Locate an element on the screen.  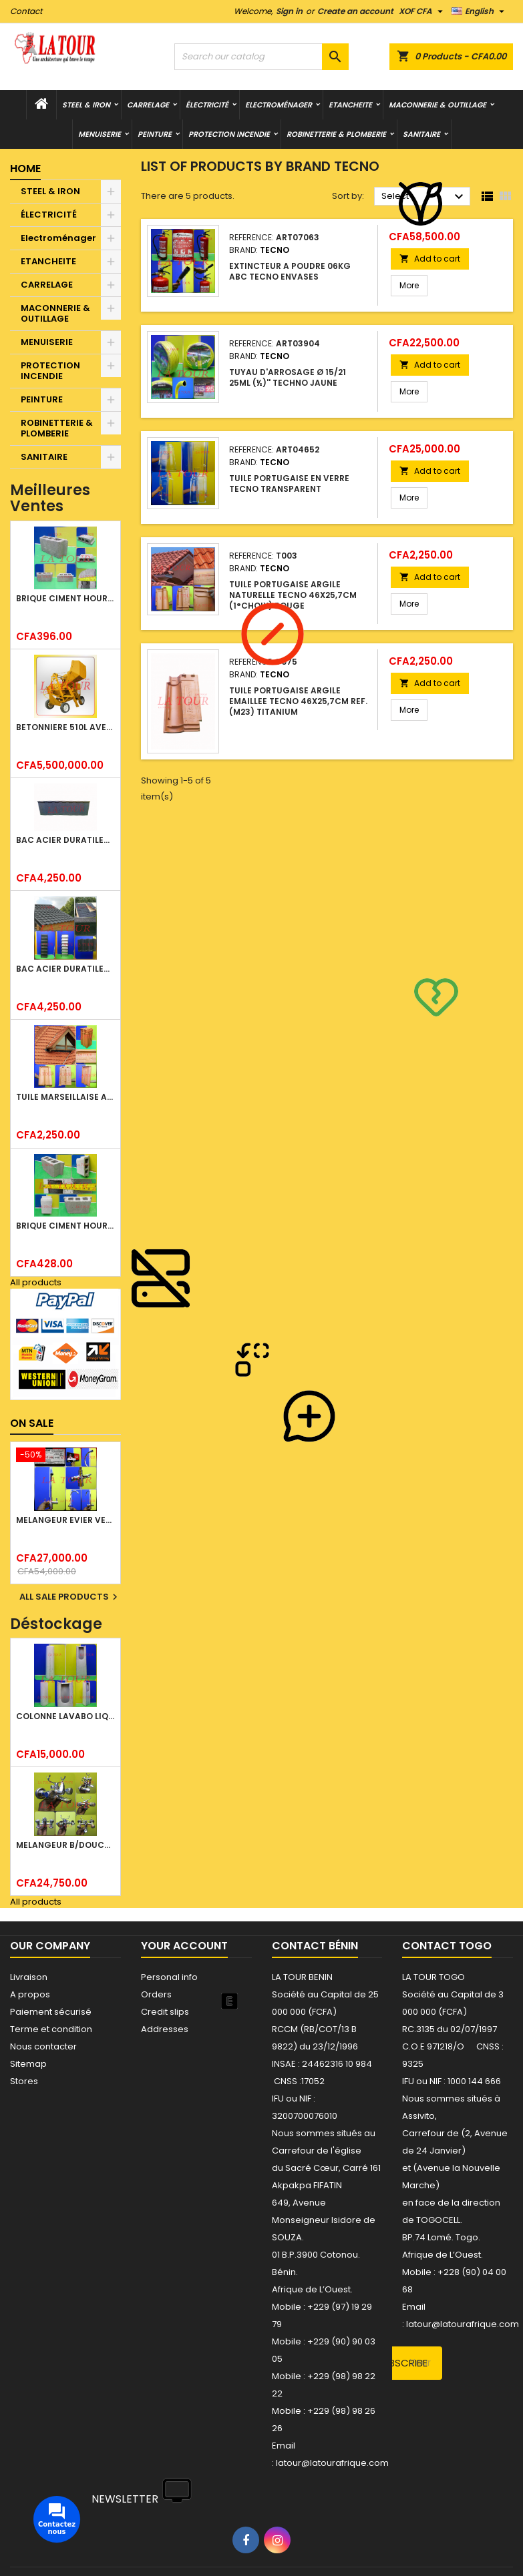
filter for vegan menu options is located at coordinates (420, 204).